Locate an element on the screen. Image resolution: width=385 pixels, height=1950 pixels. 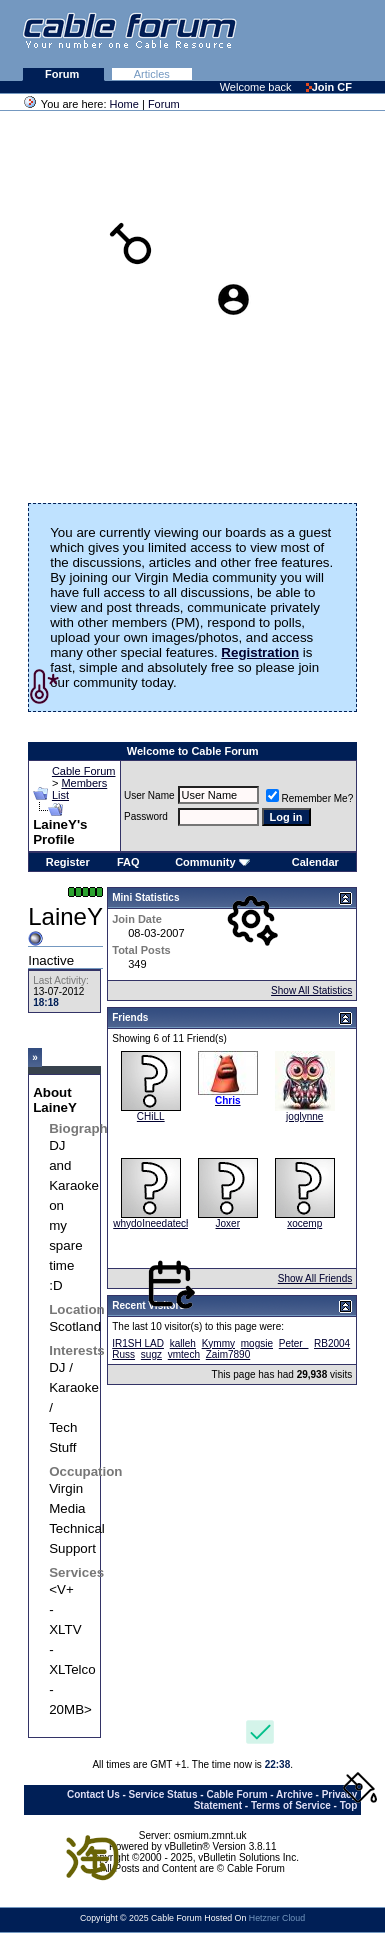
access your profile or account settings is located at coordinates (233, 299).